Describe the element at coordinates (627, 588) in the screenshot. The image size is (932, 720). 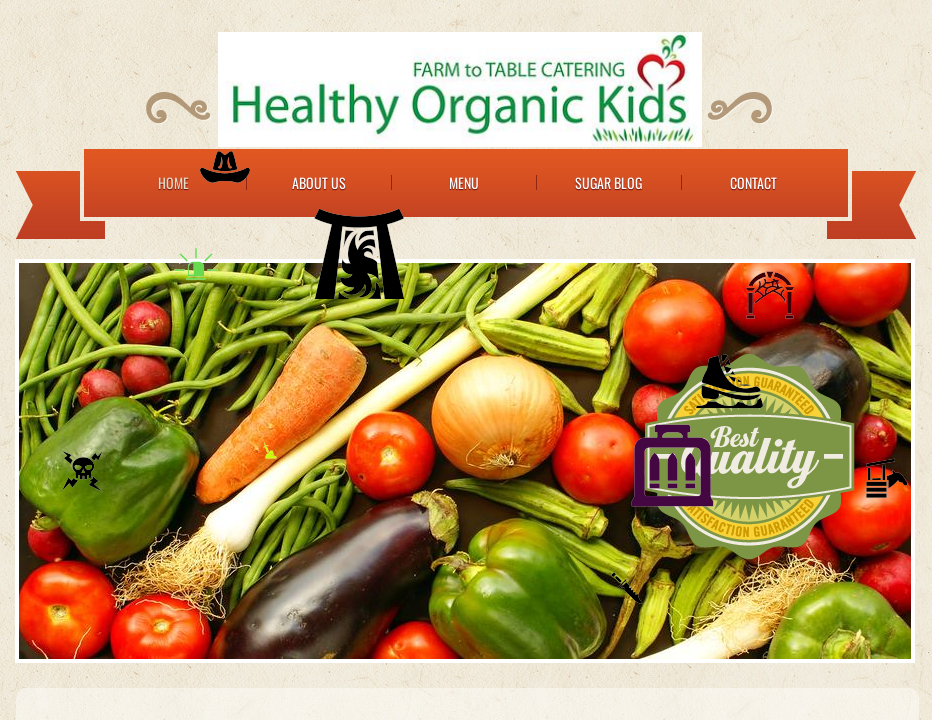
I see `equip a knife or melee weapon` at that location.